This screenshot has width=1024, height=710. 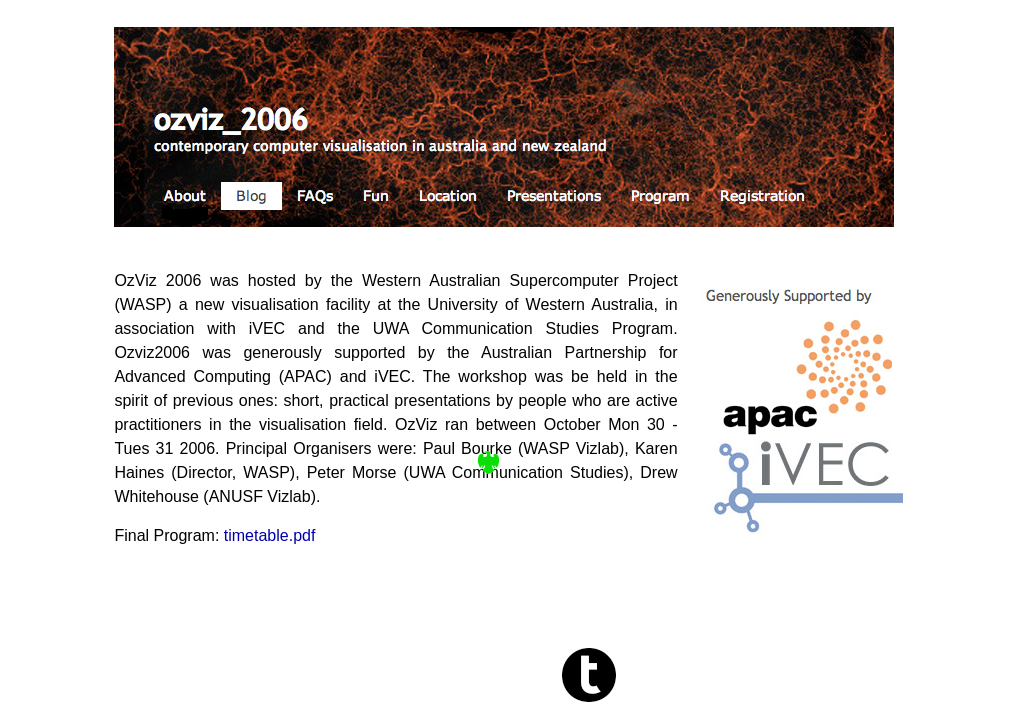 I want to click on open the Barclays banking app, so click(x=488, y=462).